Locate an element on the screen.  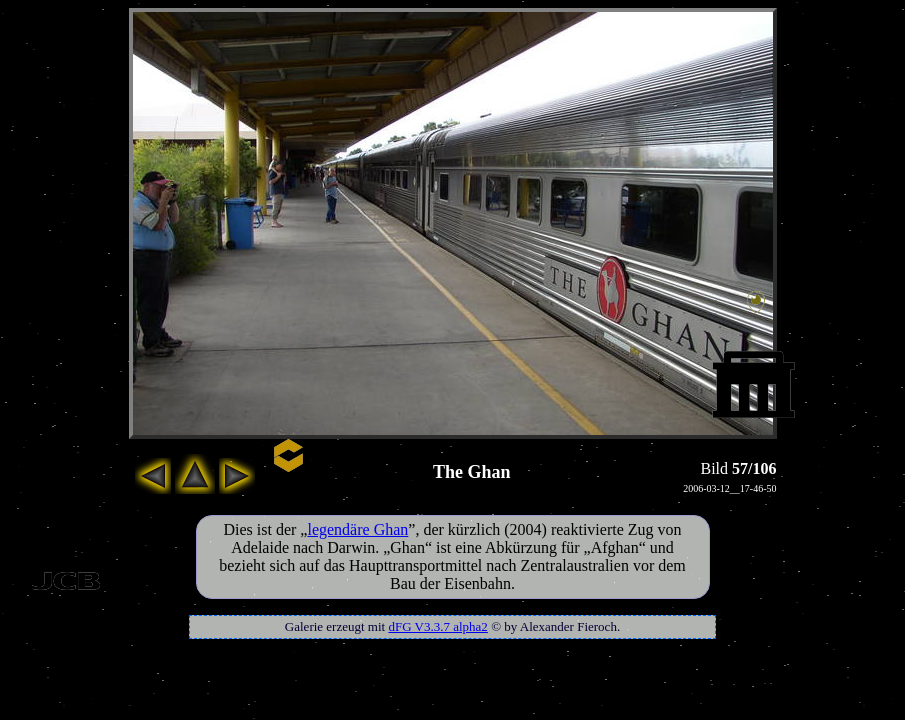
pay with JCB credit card is located at coordinates (66, 581).